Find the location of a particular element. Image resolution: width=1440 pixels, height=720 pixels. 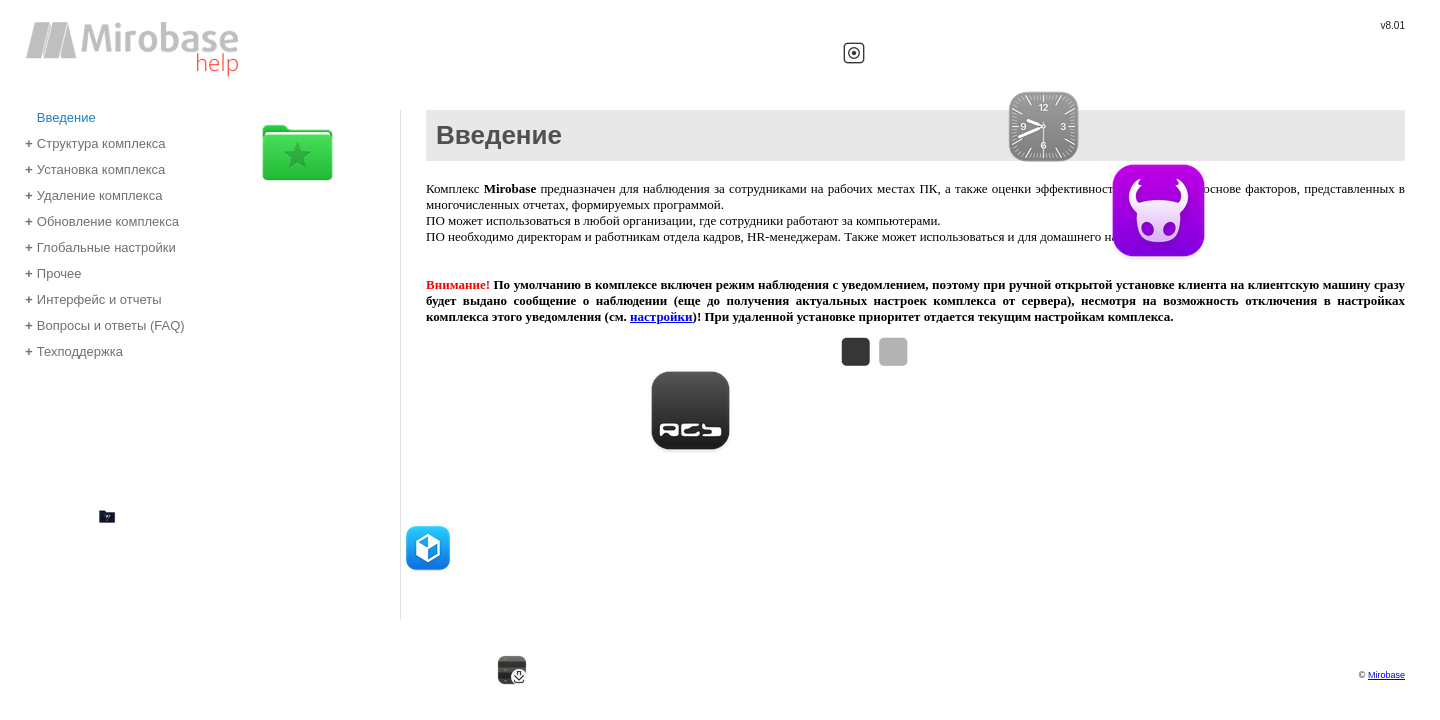

open wondershare videap project files folder is located at coordinates (107, 517).